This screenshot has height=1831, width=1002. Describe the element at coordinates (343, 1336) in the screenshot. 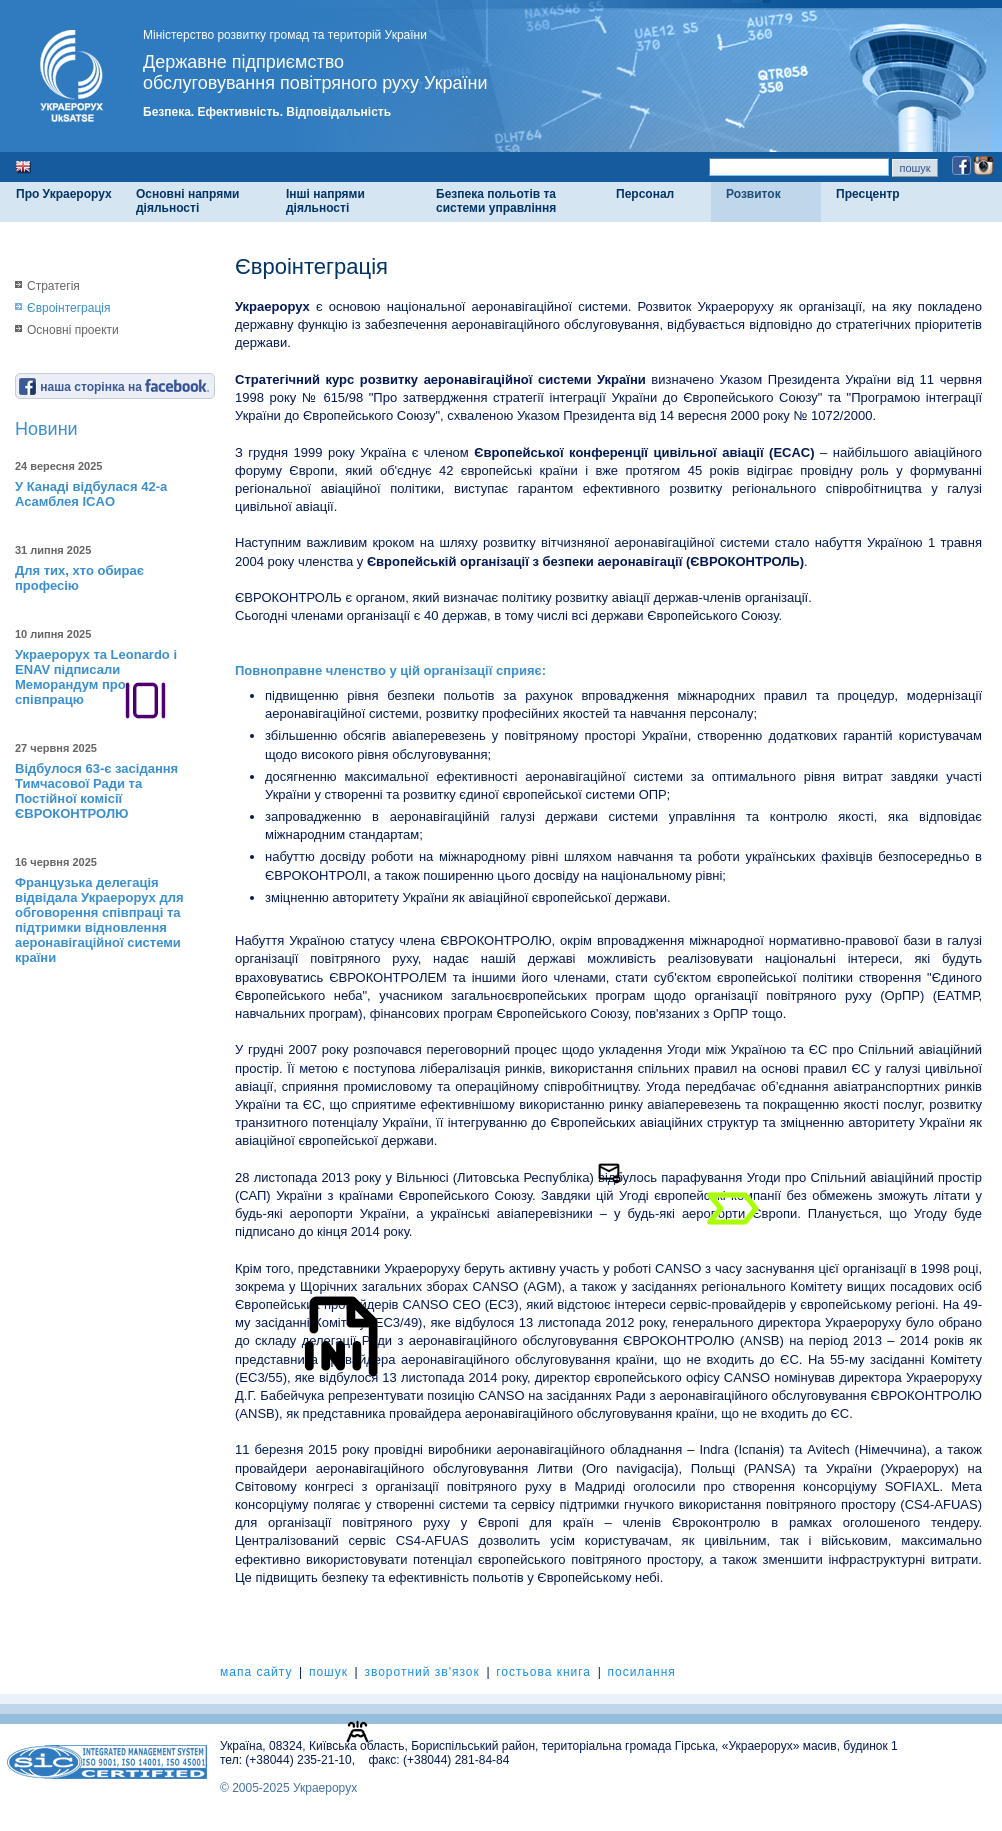

I see `open or view an INI configuration file` at that location.